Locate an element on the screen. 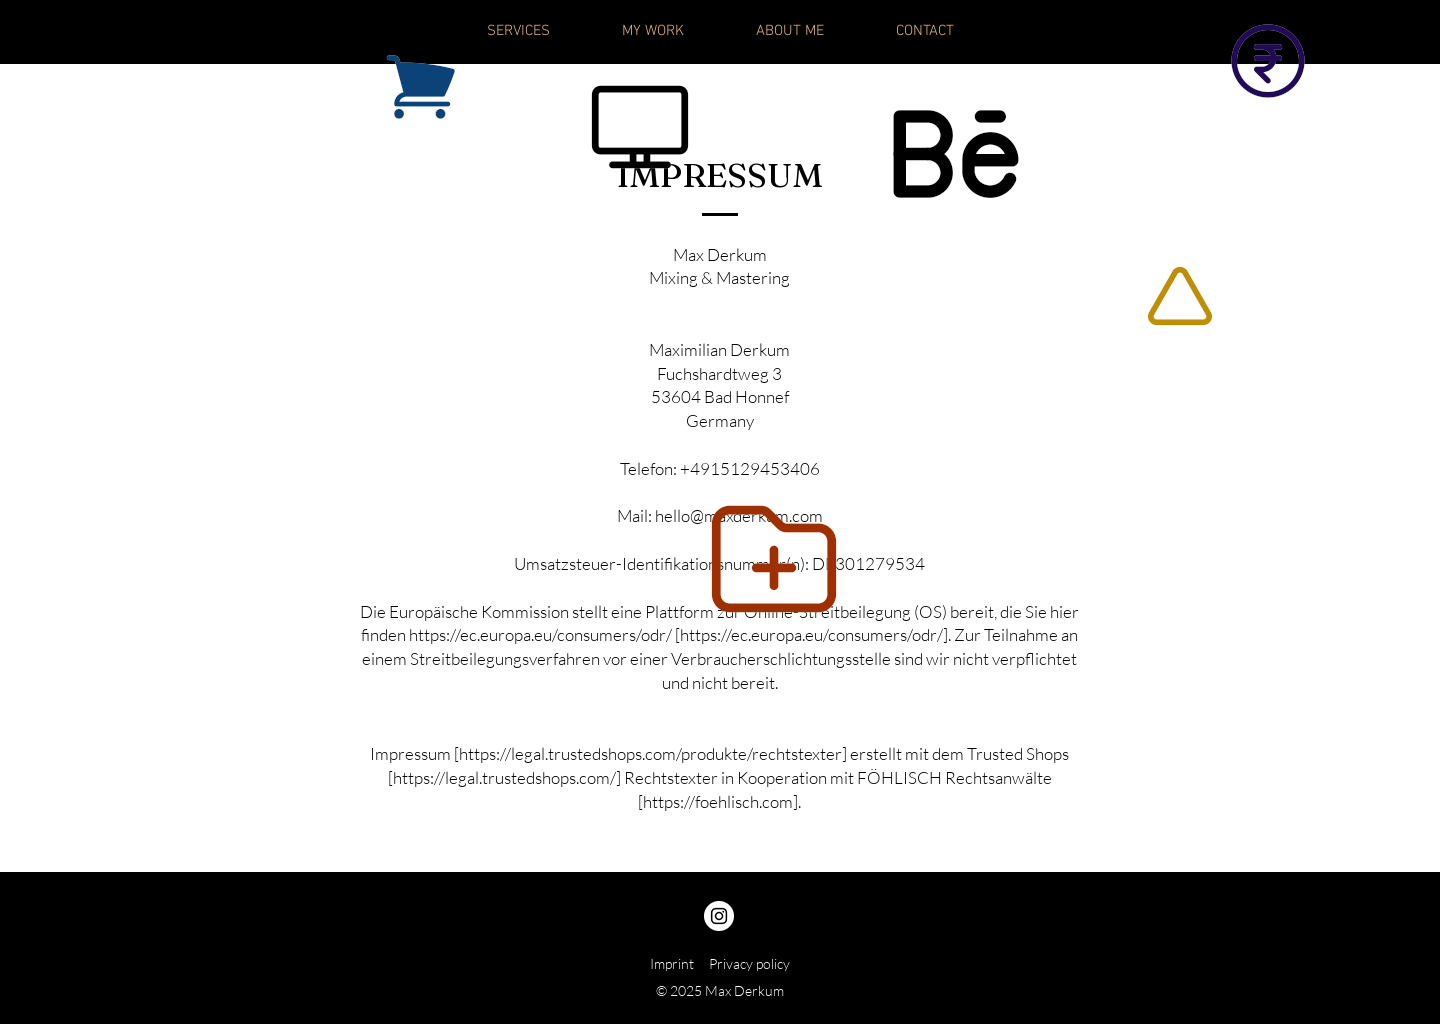 This screenshot has height=1024, width=1440. visit behance profile is located at coordinates (956, 154).